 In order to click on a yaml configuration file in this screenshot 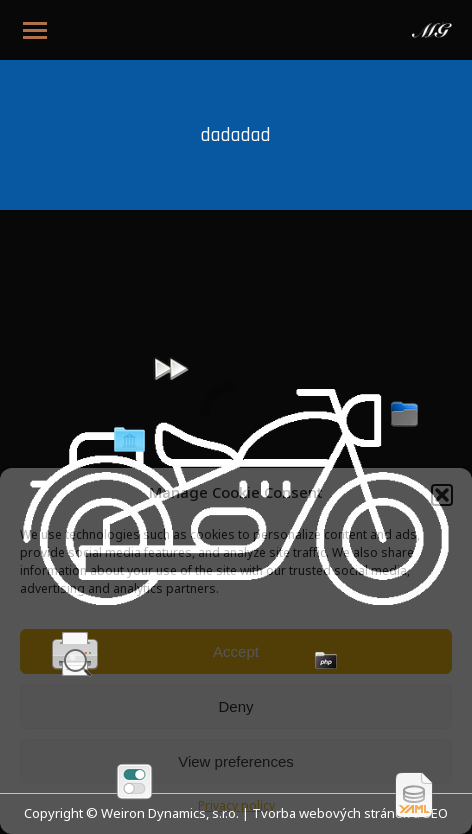, I will do `click(414, 795)`.